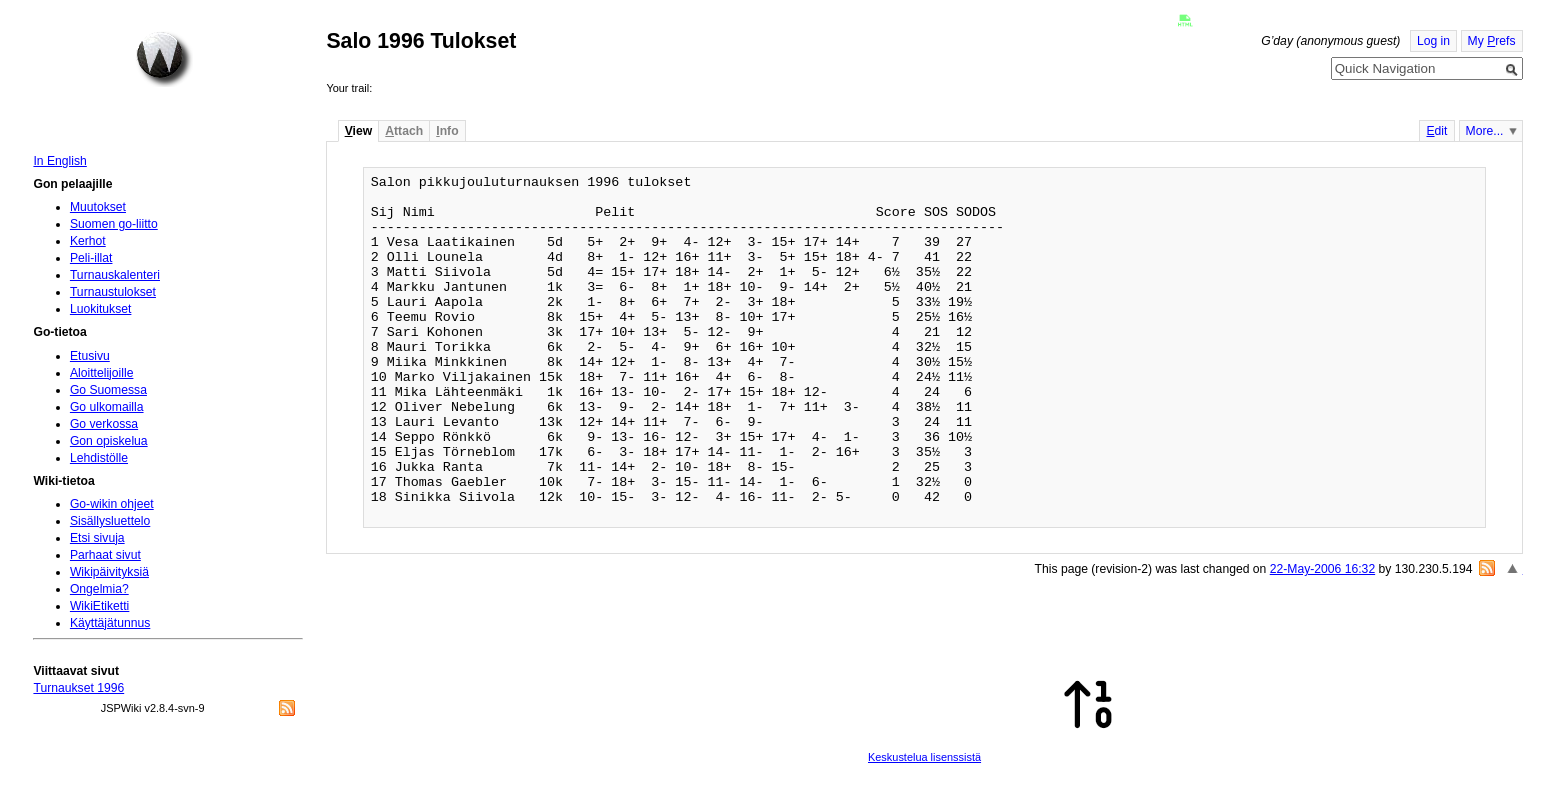 This screenshot has width=1550, height=792. What do you see at coordinates (1090, 704) in the screenshot?
I see `sort numerically in descending order (high to low)` at bounding box center [1090, 704].